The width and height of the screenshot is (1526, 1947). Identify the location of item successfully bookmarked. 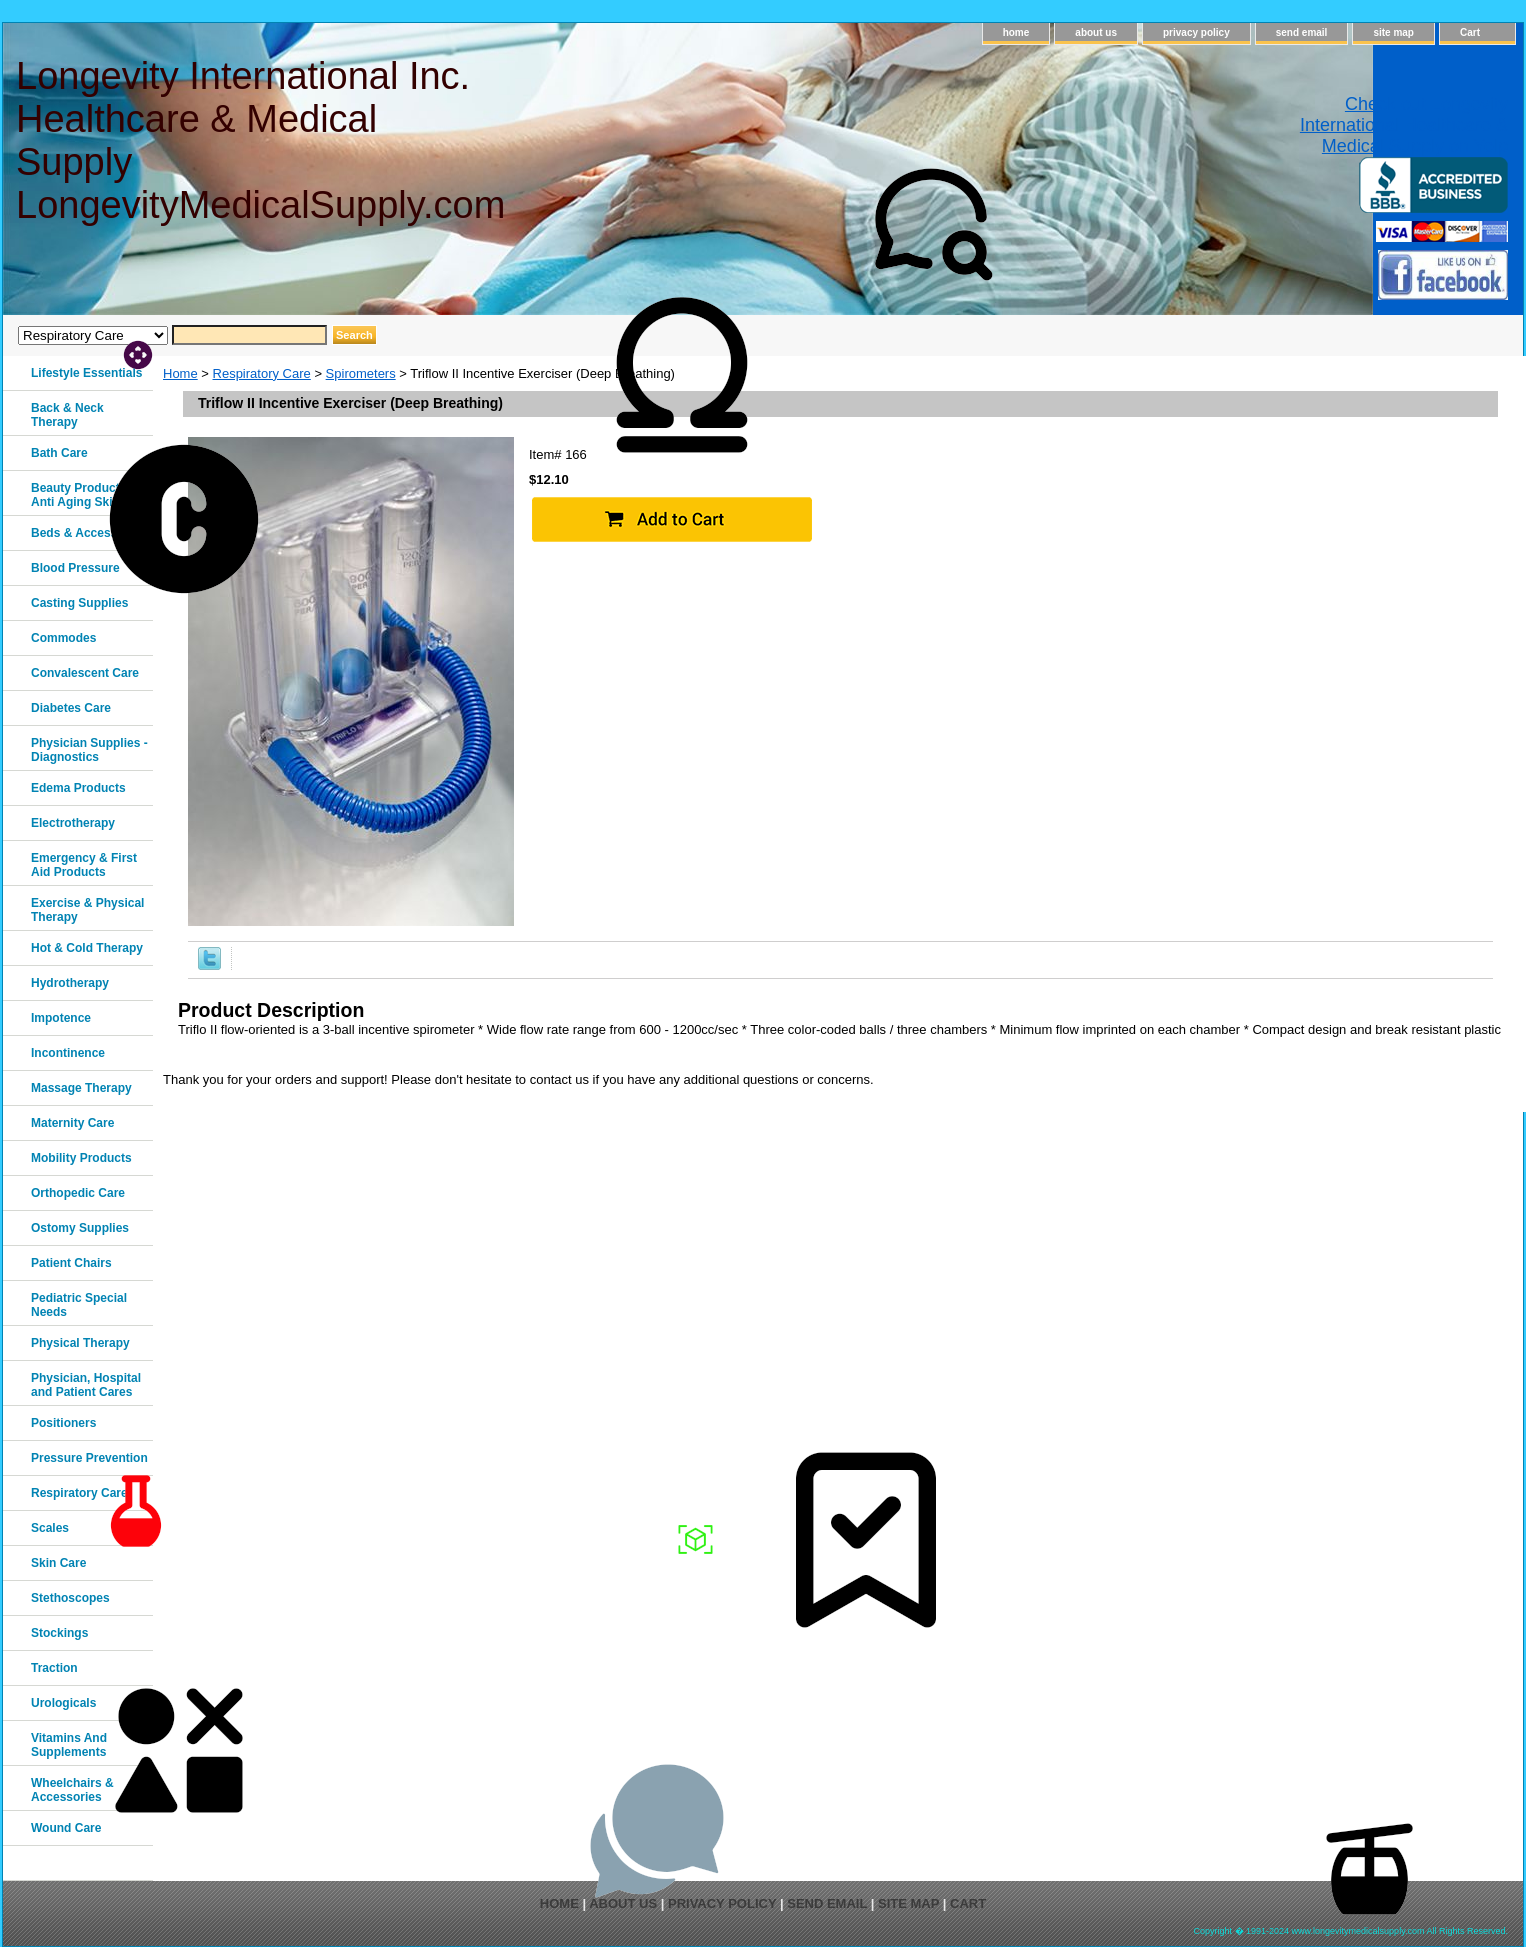
(866, 1540).